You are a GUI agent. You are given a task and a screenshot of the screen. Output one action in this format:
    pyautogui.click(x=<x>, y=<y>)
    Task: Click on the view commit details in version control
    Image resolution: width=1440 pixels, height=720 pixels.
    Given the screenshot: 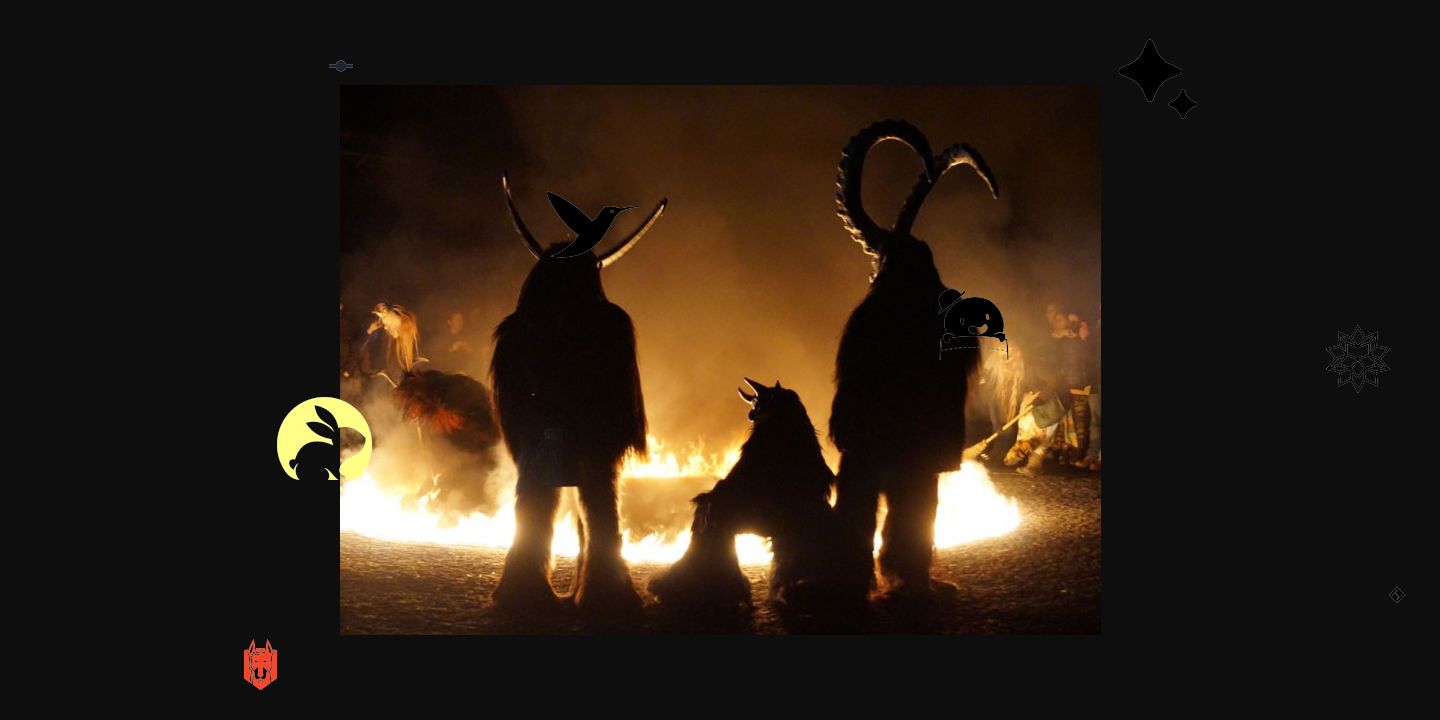 What is the action you would take?
    pyautogui.click(x=341, y=66)
    